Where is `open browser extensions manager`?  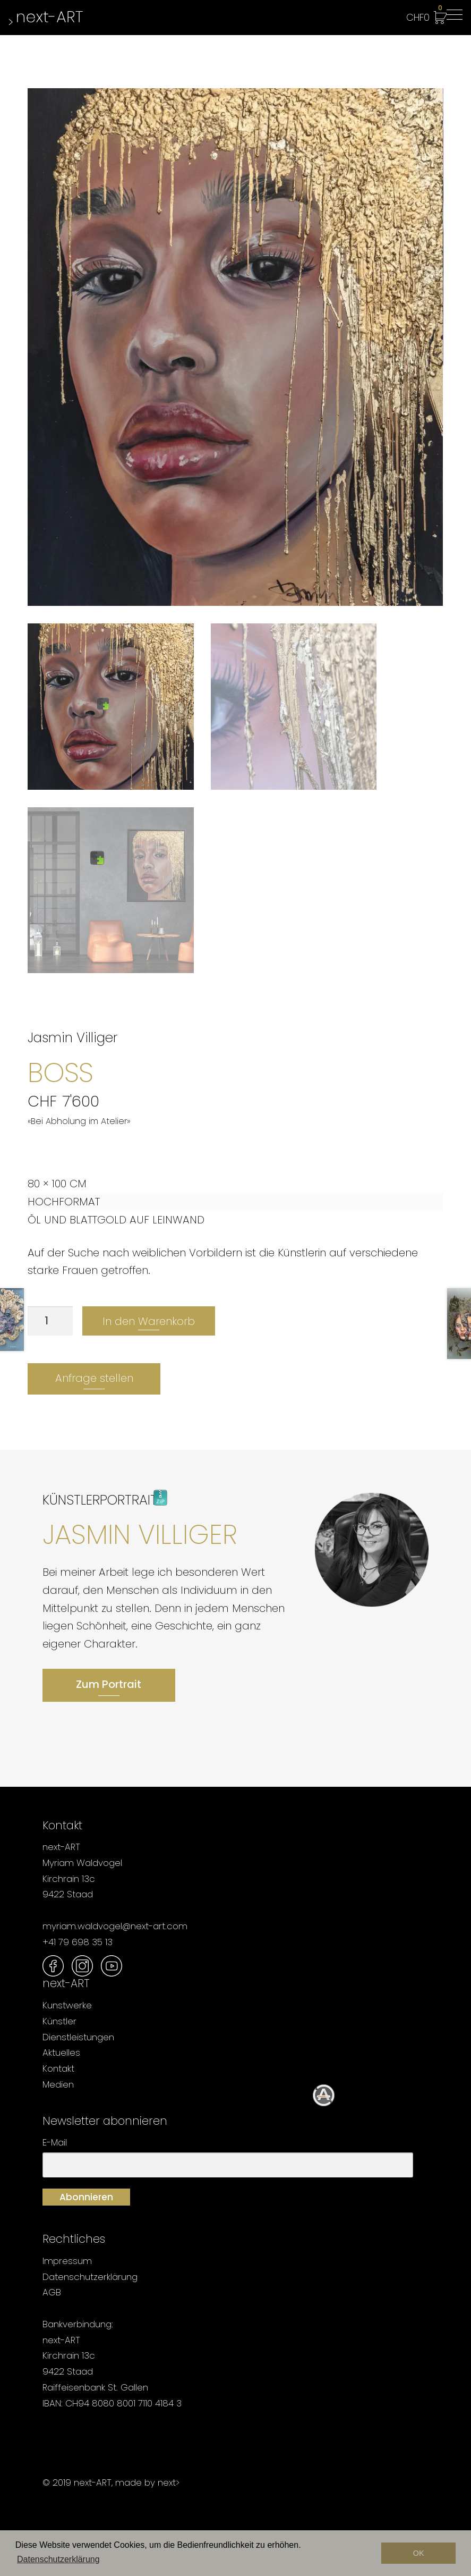 open browser extensions manager is located at coordinates (103, 704).